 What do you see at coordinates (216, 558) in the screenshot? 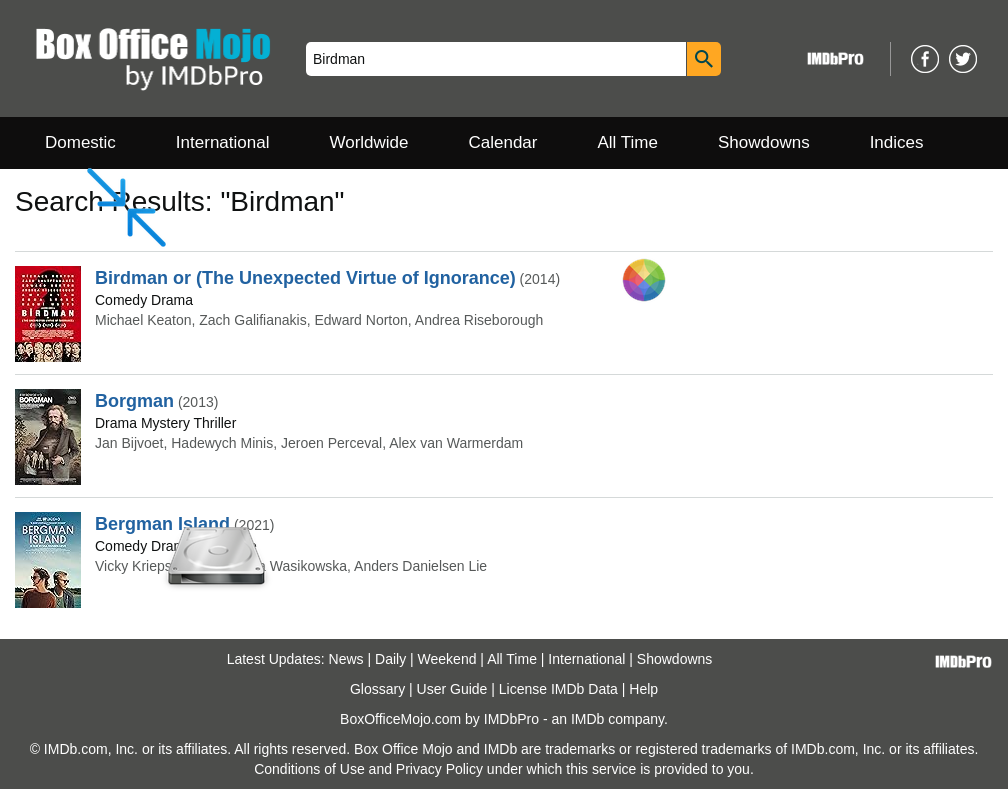
I see `access hard drive storage settings` at bounding box center [216, 558].